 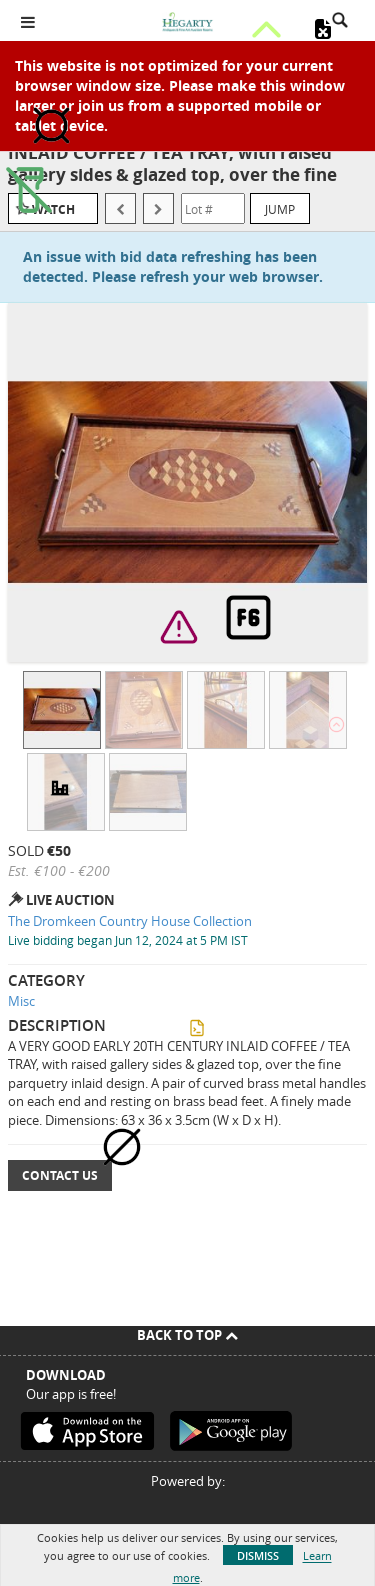 I want to click on open terminal or command line file, so click(x=197, y=1028).